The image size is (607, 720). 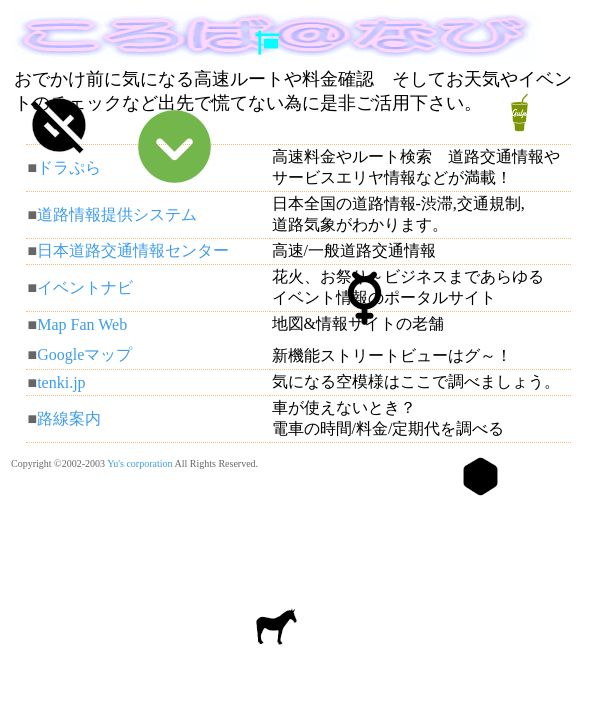 What do you see at coordinates (267, 42) in the screenshot?
I see `indicates a storefront or business listing` at bounding box center [267, 42].